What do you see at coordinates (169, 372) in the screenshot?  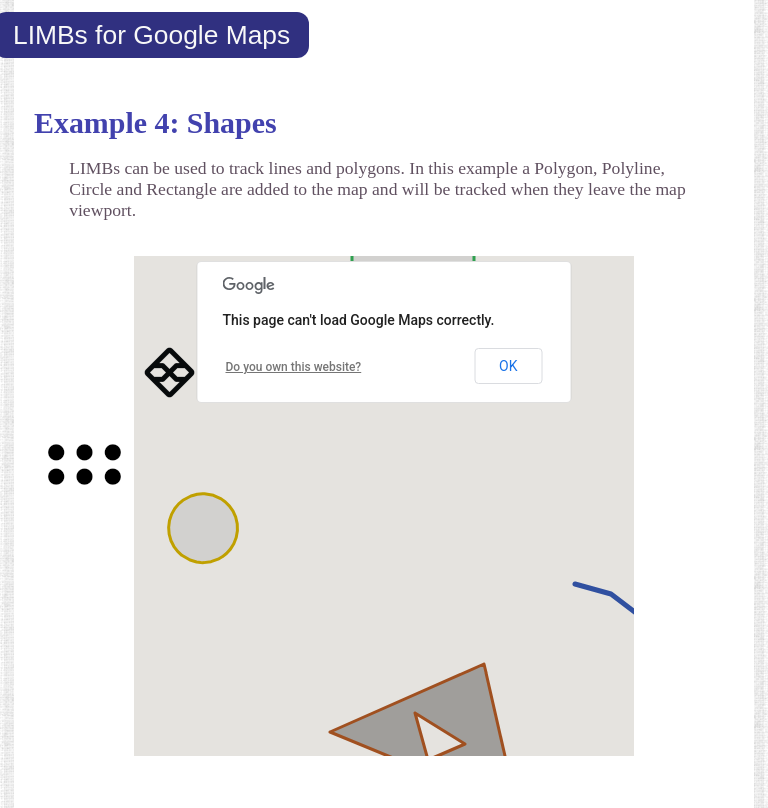 I see `pay with Pix instant payment system` at bounding box center [169, 372].